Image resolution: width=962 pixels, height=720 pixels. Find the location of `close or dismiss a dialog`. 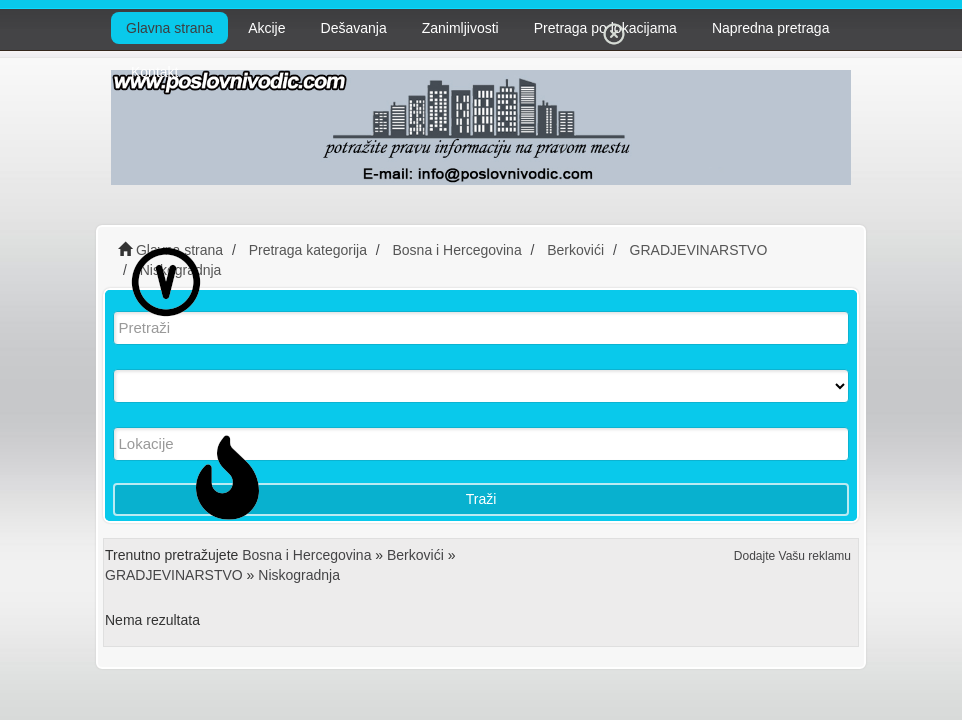

close or dismiss a dialog is located at coordinates (614, 34).